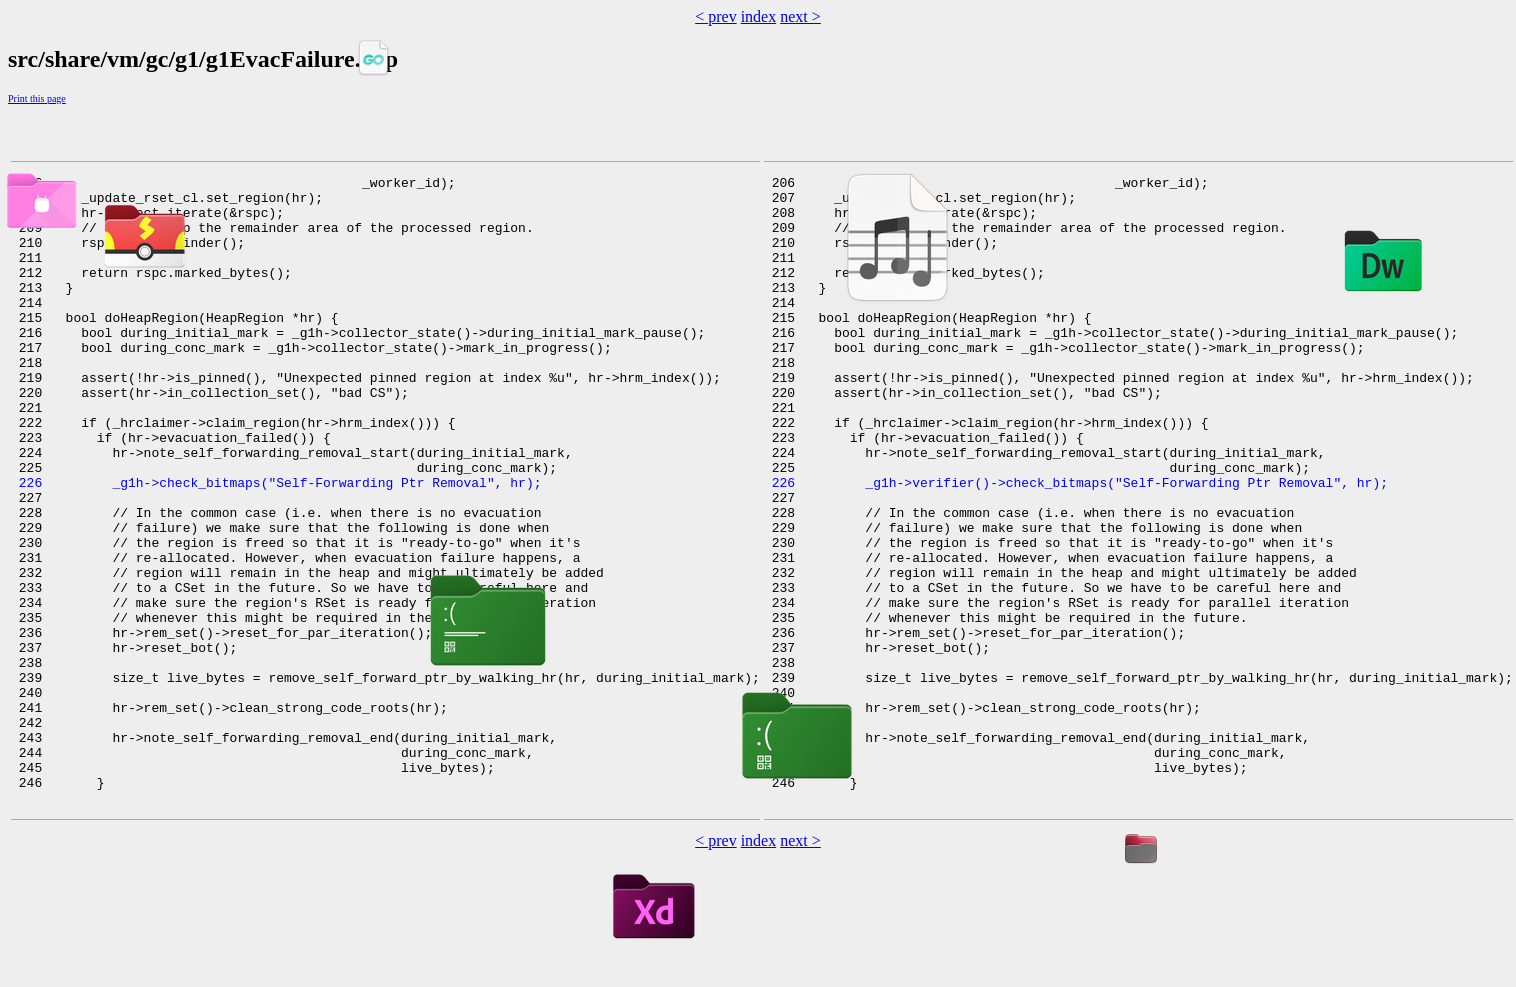  What do you see at coordinates (41, 202) in the screenshot?
I see `open android marshmallow system folder` at bounding box center [41, 202].